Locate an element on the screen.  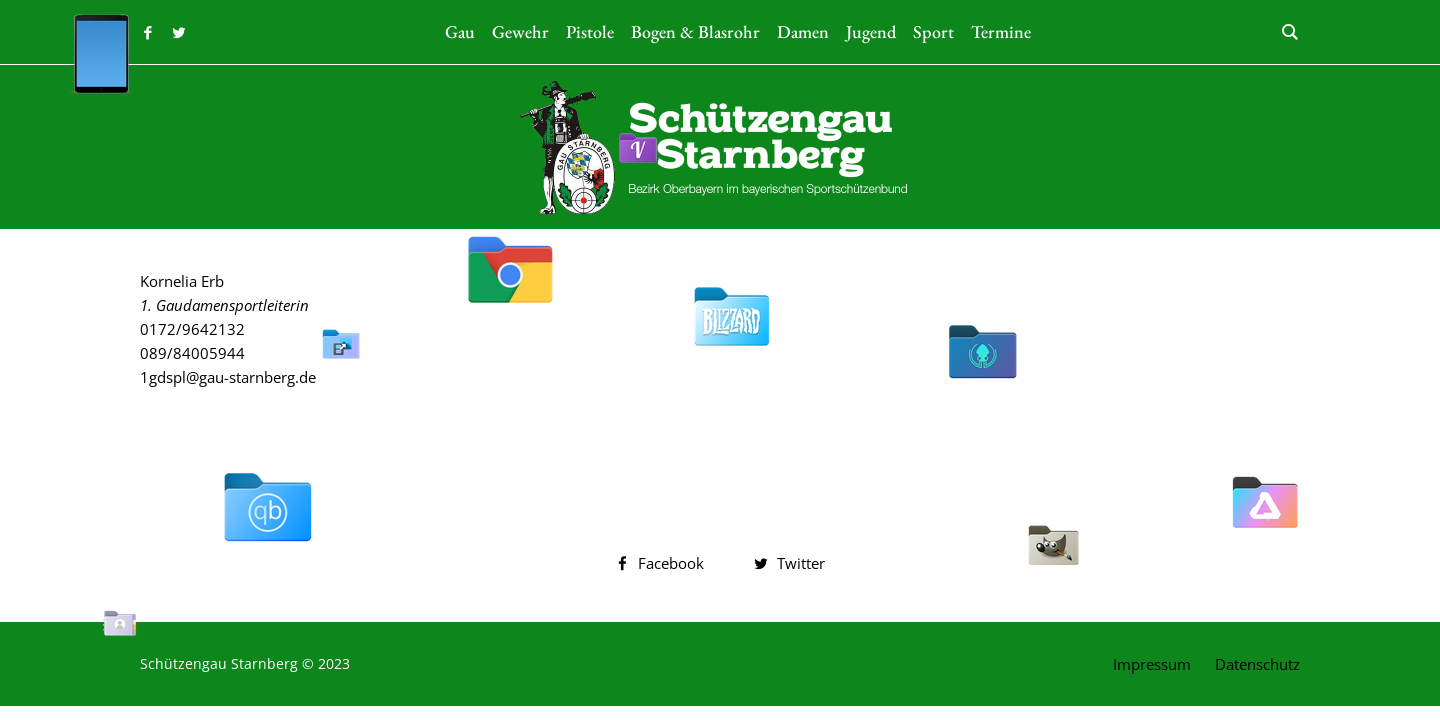
open folder containing Google Chrome files is located at coordinates (510, 272).